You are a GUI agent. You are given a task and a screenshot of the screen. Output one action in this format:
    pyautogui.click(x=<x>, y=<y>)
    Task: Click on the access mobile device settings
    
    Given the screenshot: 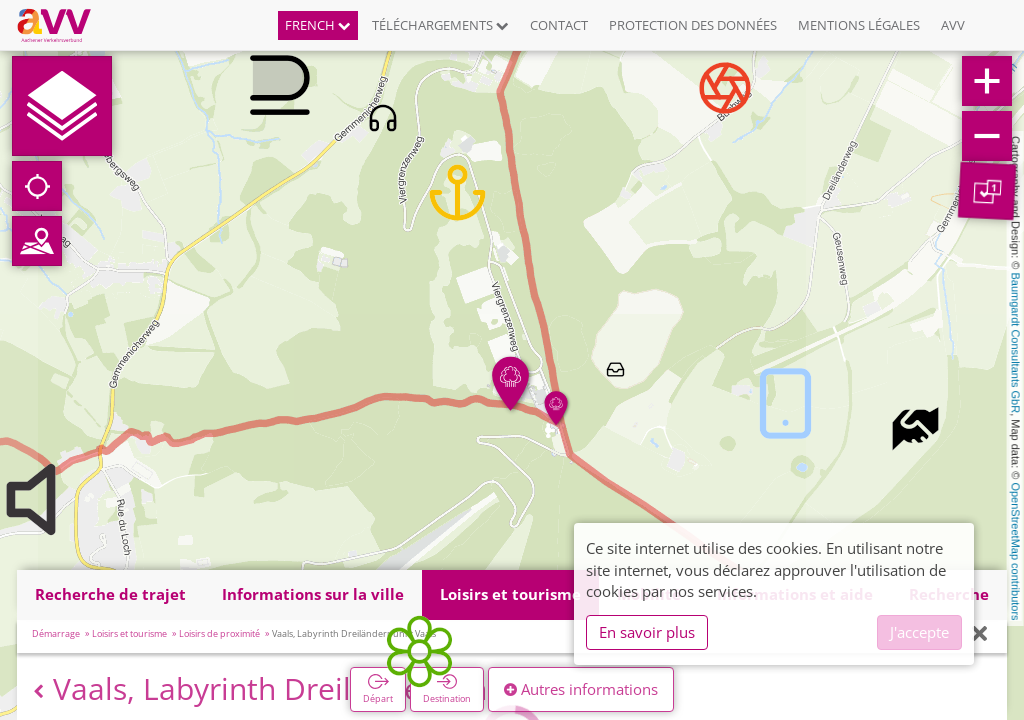 What is the action you would take?
    pyautogui.click(x=785, y=403)
    